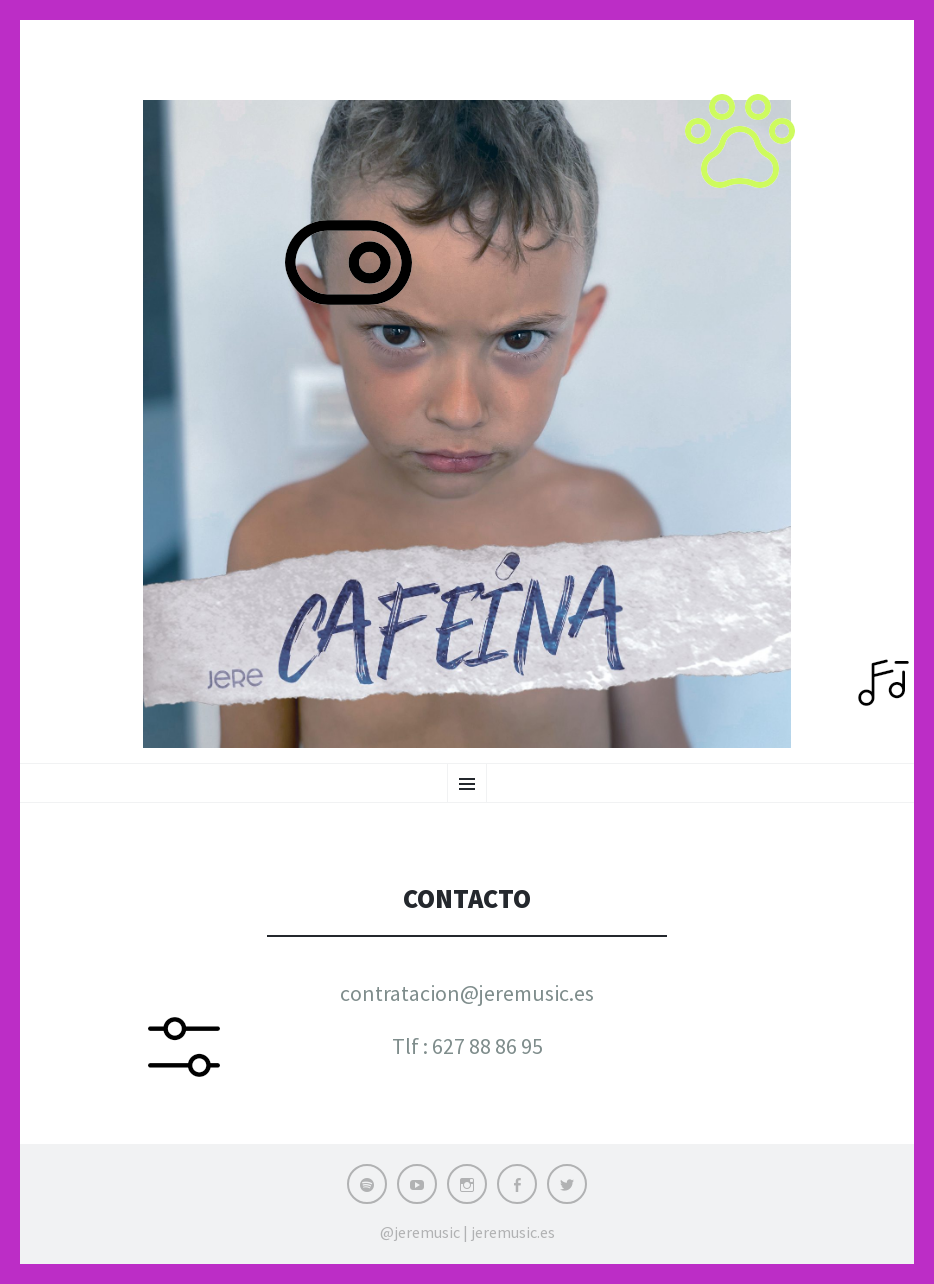 The image size is (934, 1284). Describe the element at coordinates (884, 681) in the screenshot. I see `remove a song from playlist` at that location.